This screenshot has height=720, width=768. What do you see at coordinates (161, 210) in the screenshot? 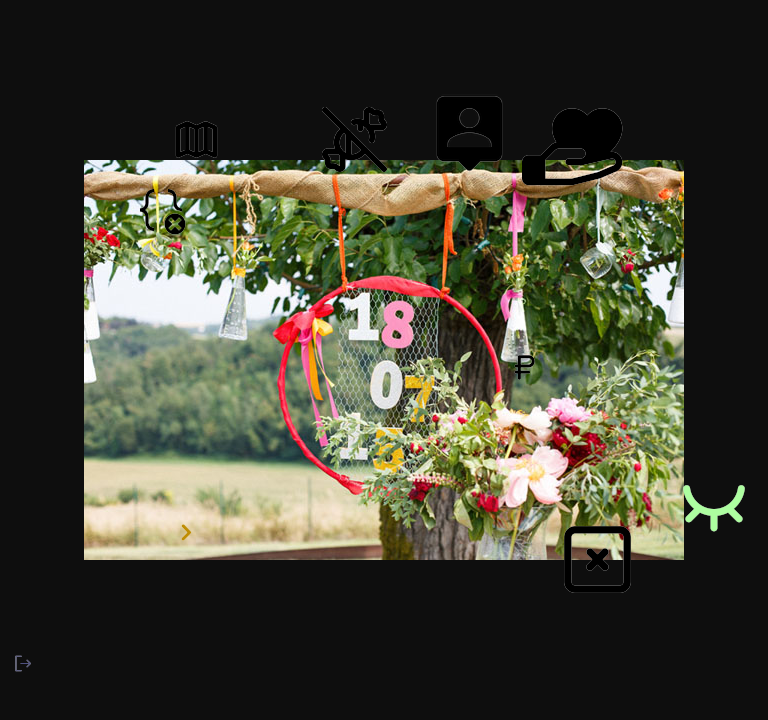
I see `indicates a syntax error with mismatched brackets` at bounding box center [161, 210].